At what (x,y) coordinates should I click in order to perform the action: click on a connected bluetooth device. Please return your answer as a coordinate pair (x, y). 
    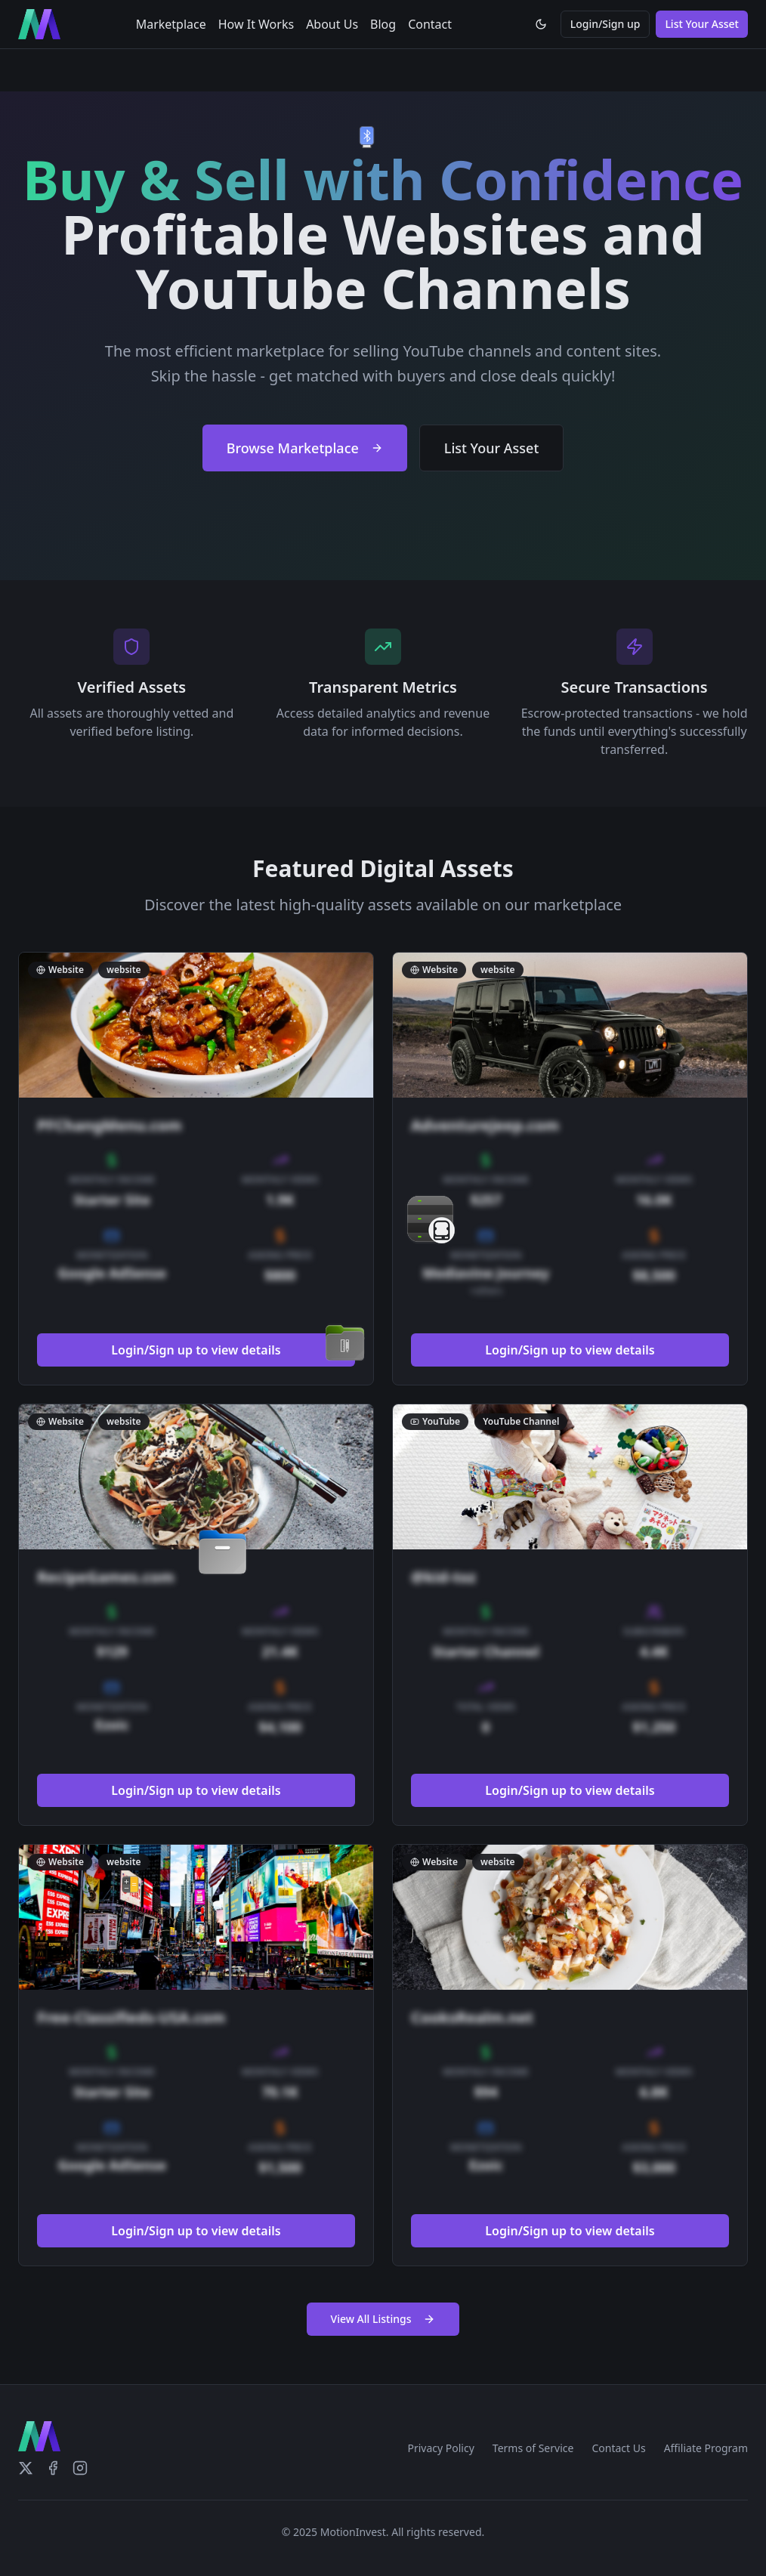
    Looking at the image, I should click on (366, 137).